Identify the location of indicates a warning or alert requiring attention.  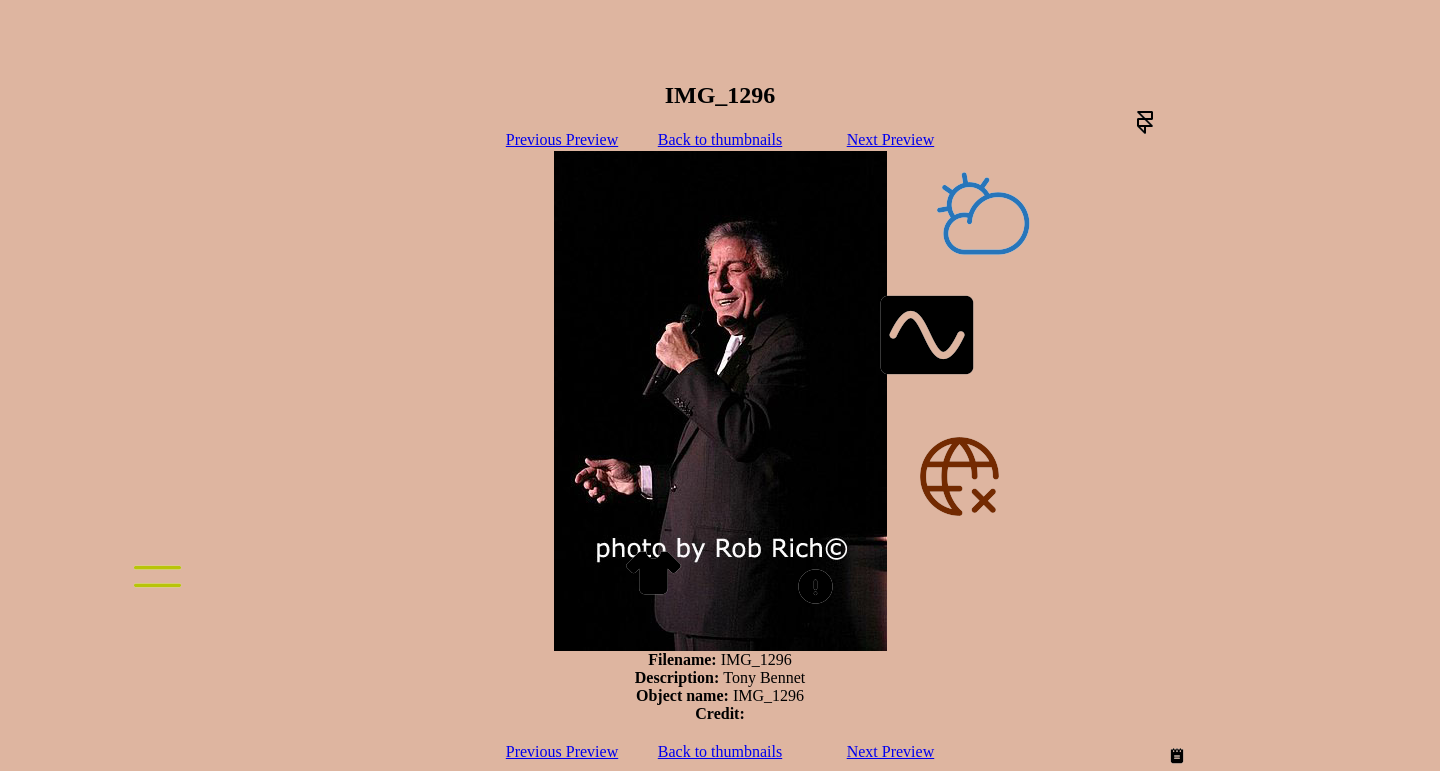
(815, 586).